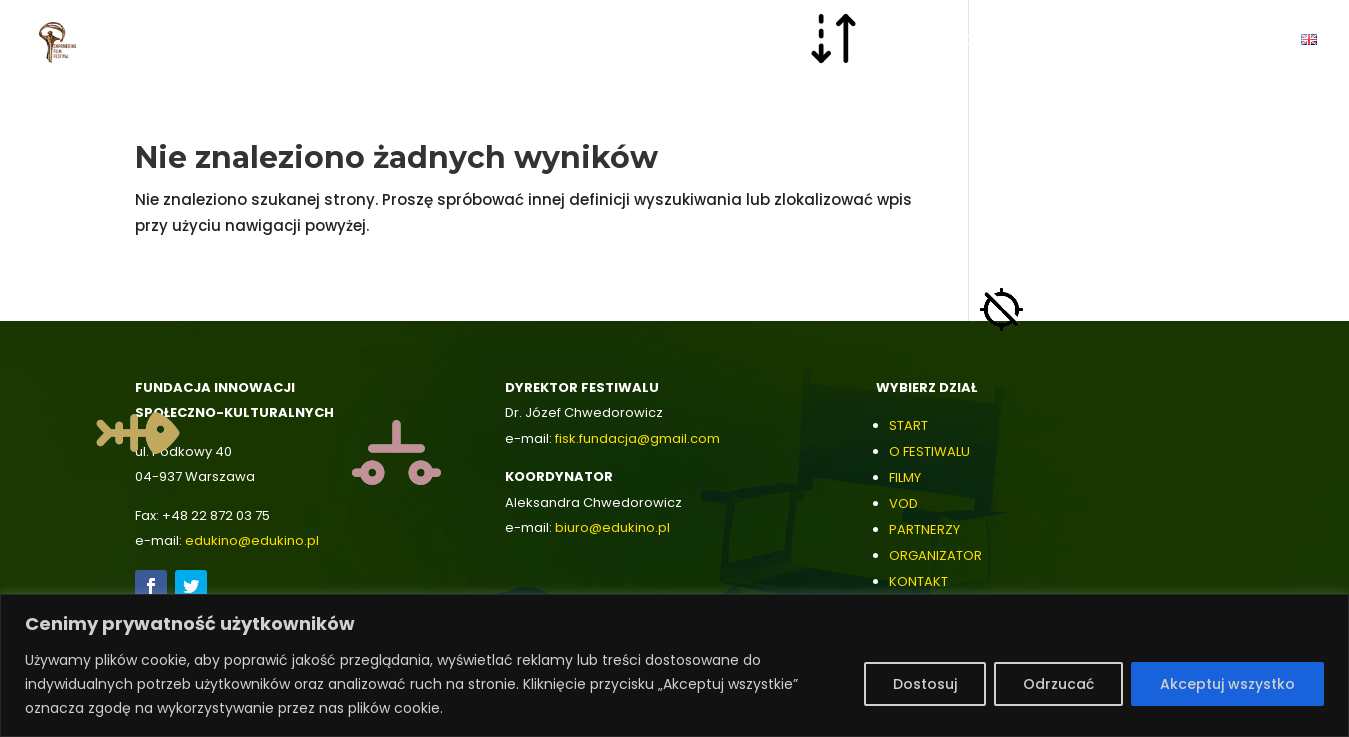 The image size is (1349, 737). Describe the element at coordinates (1001, 309) in the screenshot. I see `GPS or location services are disabled` at that location.